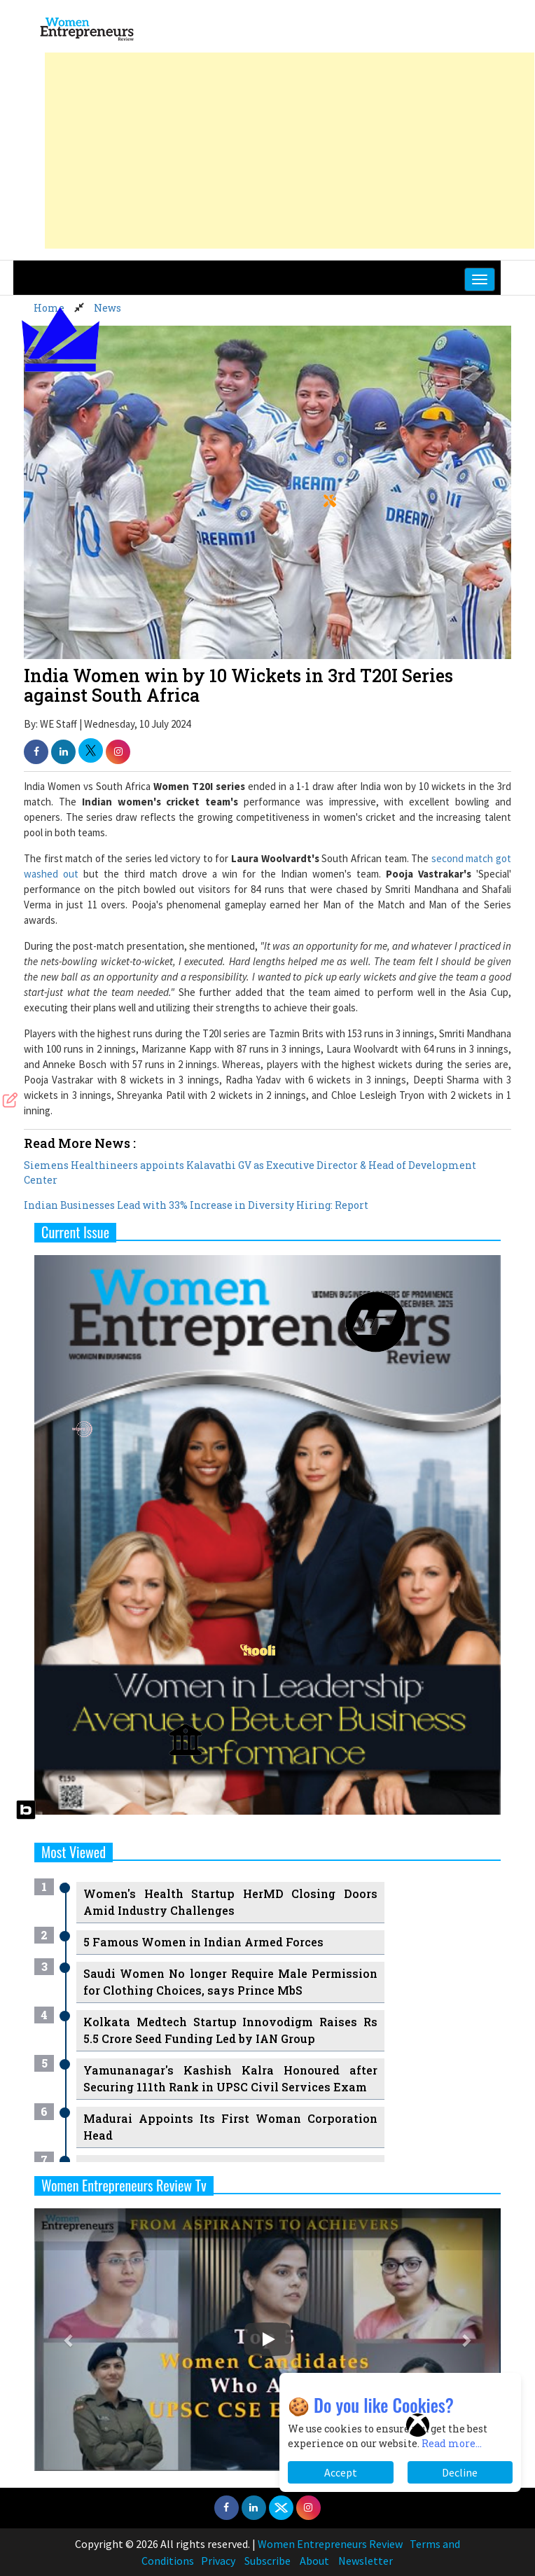 This screenshot has height=2576, width=535. What do you see at coordinates (258, 1650) in the screenshot?
I see `hooli company logo` at bounding box center [258, 1650].